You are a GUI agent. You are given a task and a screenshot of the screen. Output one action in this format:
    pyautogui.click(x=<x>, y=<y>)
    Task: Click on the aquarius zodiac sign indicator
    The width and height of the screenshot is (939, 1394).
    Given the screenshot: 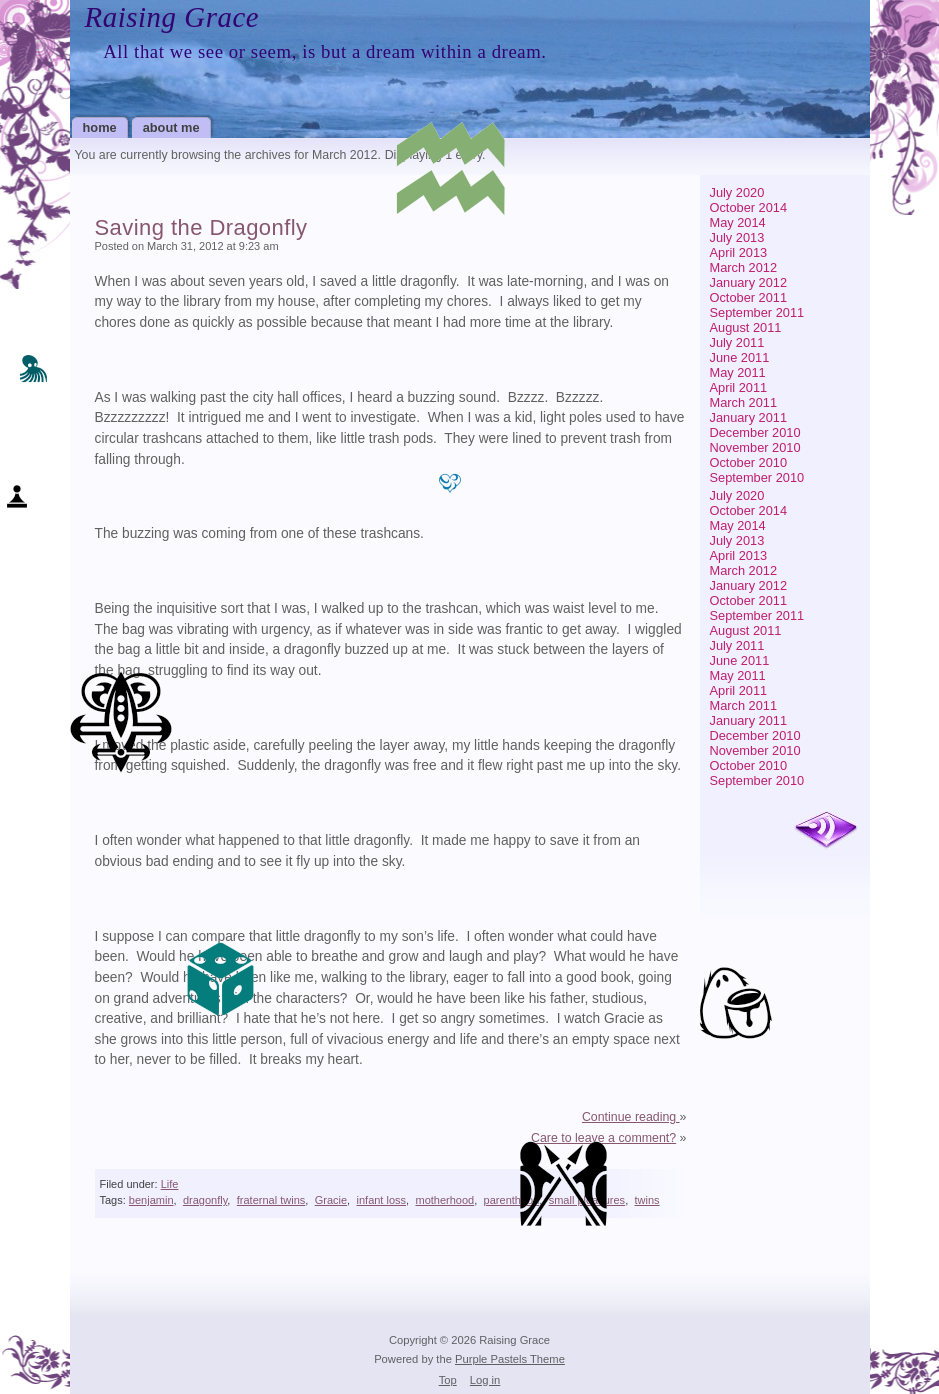 What is the action you would take?
    pyautogui.click(x=451, y=168)
    